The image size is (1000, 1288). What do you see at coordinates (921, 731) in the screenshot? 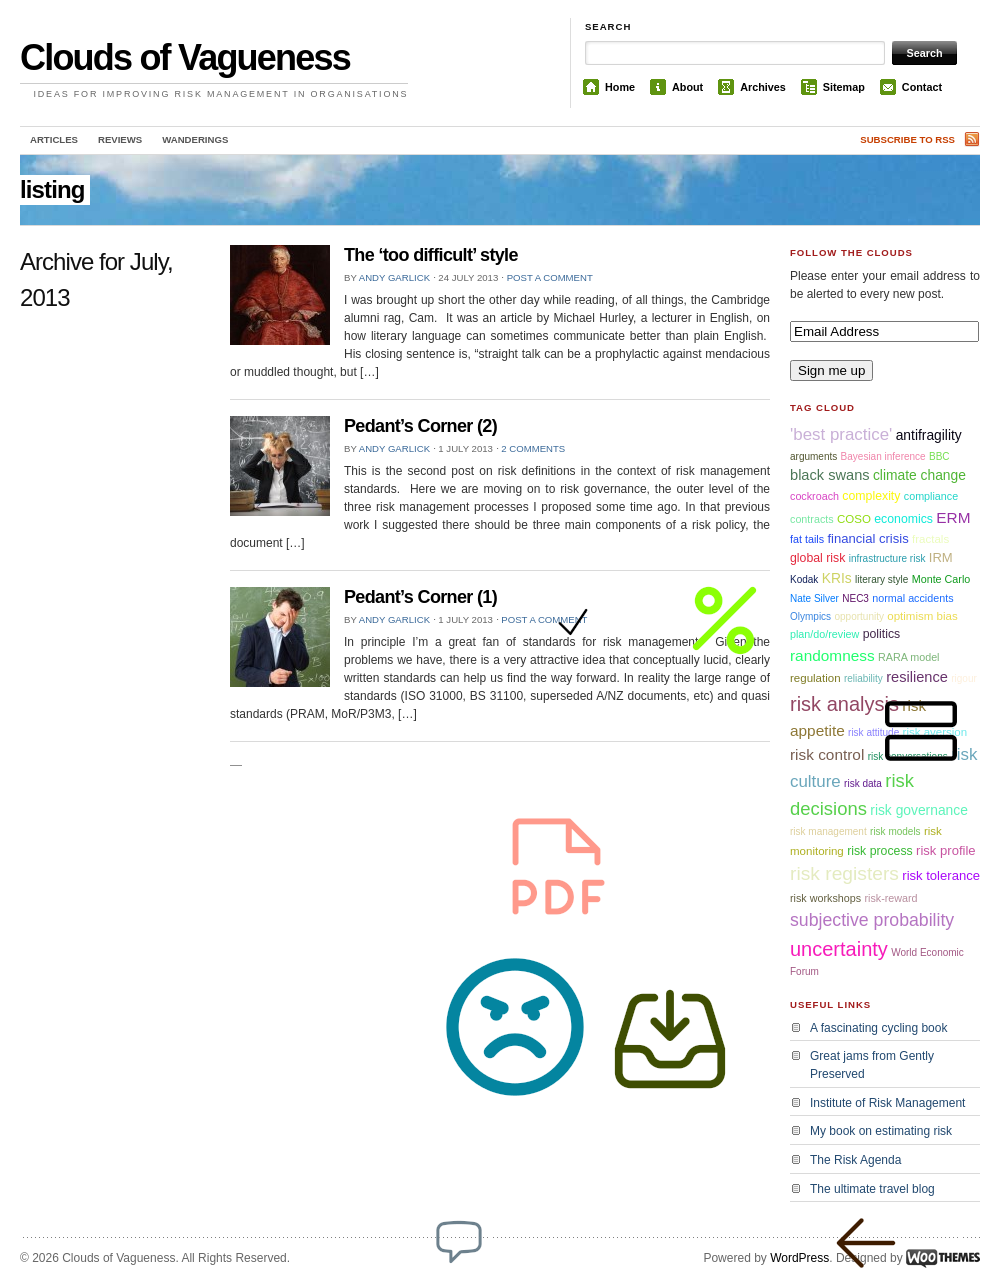
I see `switch to row view layout` at bounding box center [921, 731].